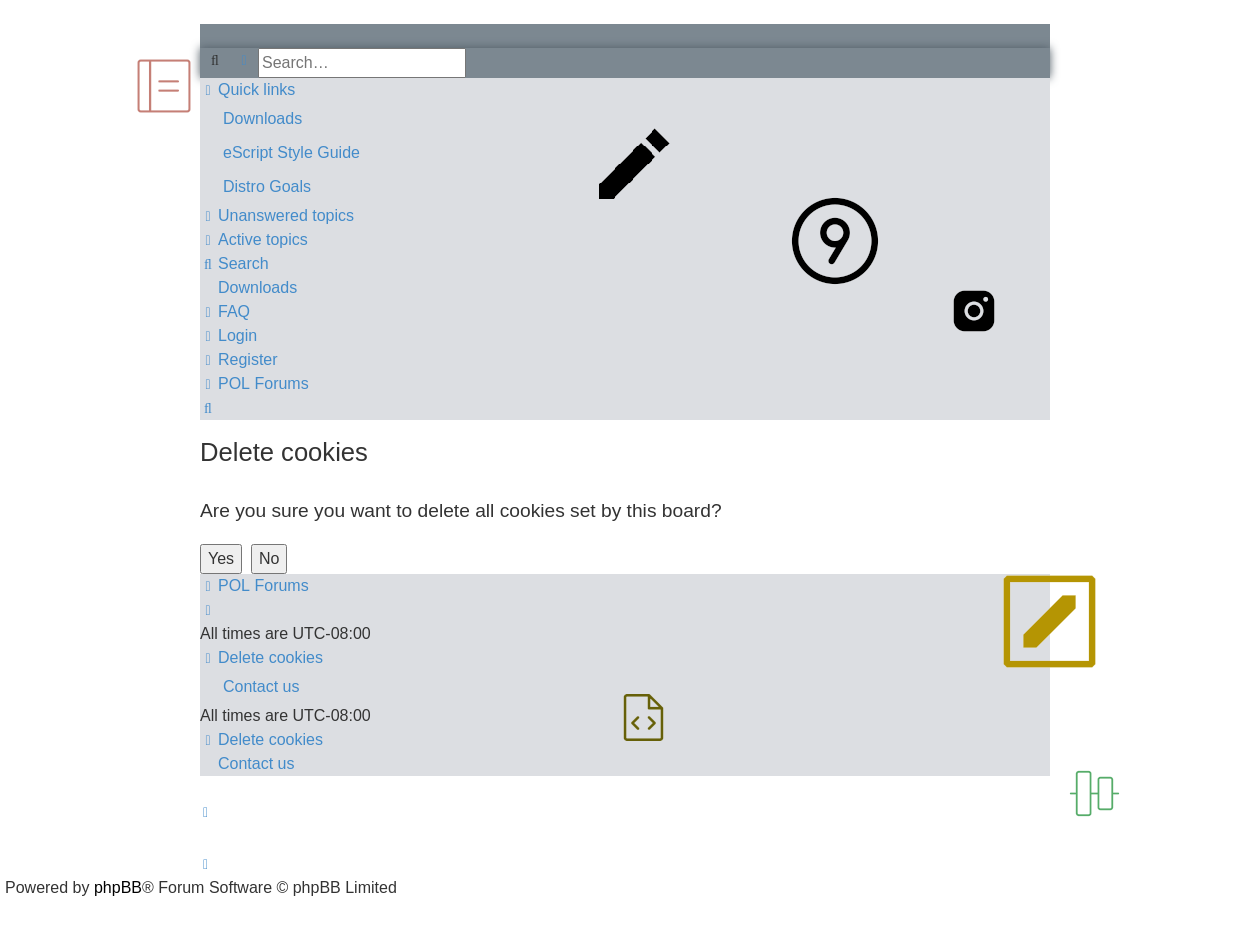 Image resolution: width=1250 pixels, height=930 pixels. I want to click on indicates item number nine in a list or sequence, so click(835, 241).